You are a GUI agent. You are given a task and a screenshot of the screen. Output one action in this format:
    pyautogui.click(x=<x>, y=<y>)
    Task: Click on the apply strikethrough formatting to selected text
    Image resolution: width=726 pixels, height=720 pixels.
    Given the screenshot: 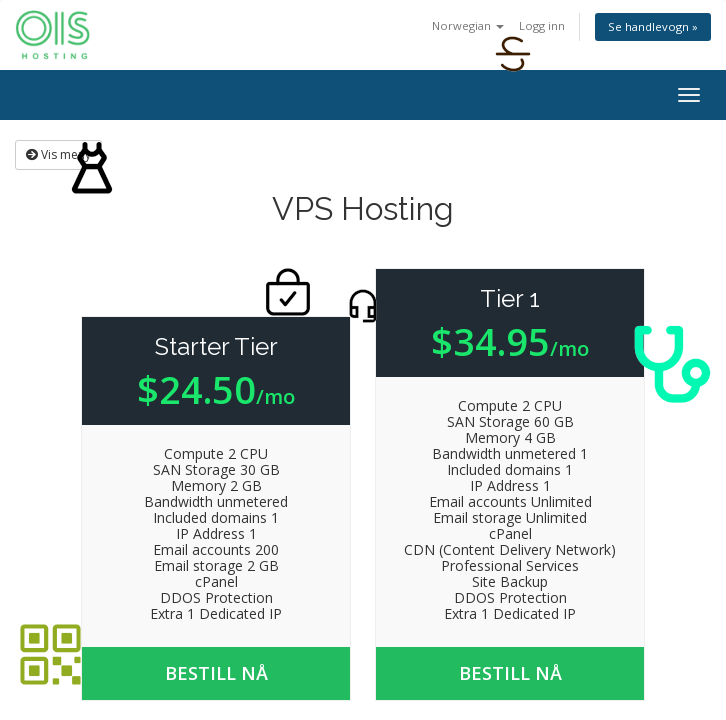 What is the action you would take?
    pyautogui.click(x=513, y=54)
    